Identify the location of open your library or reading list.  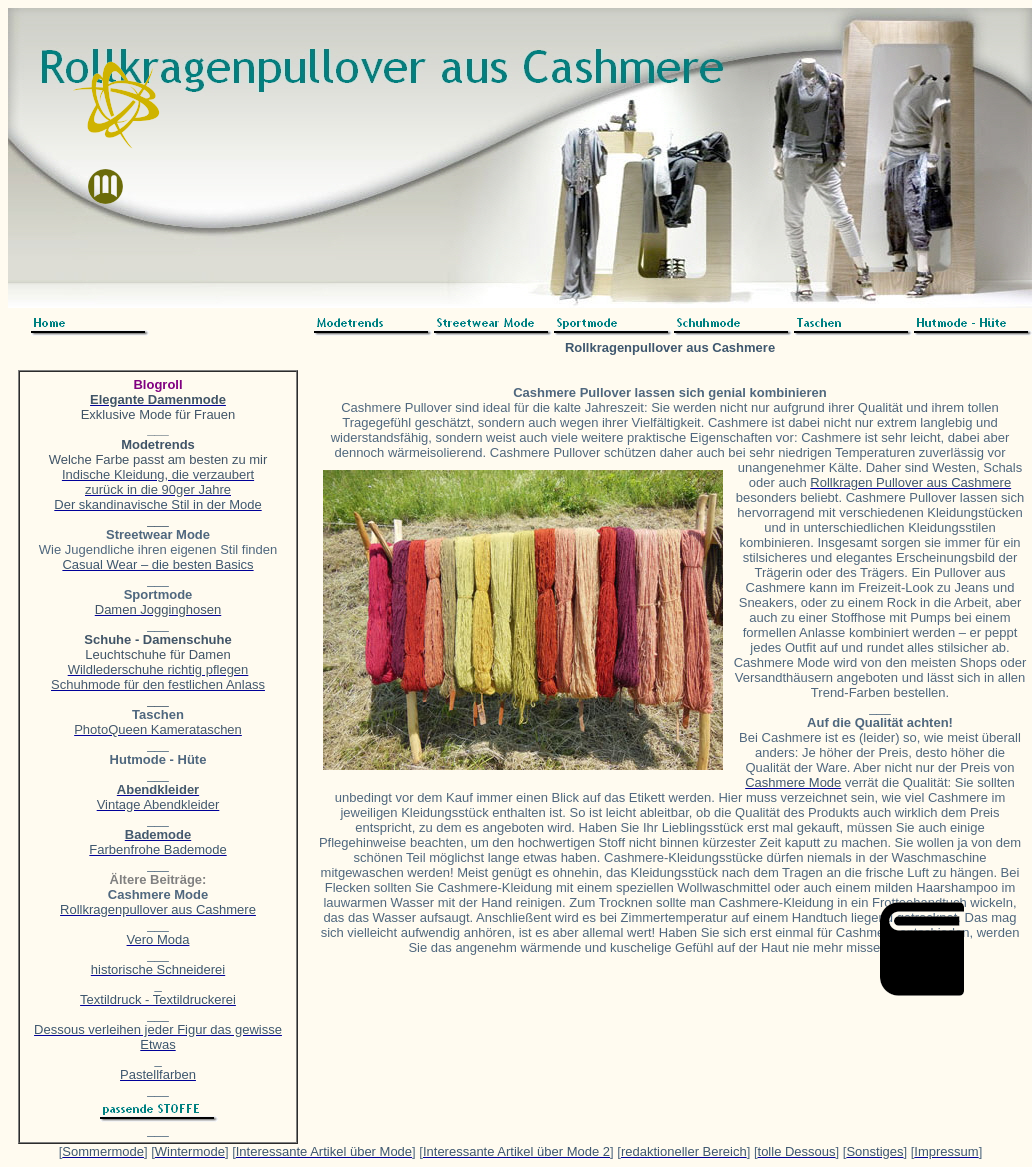
(922, 949).